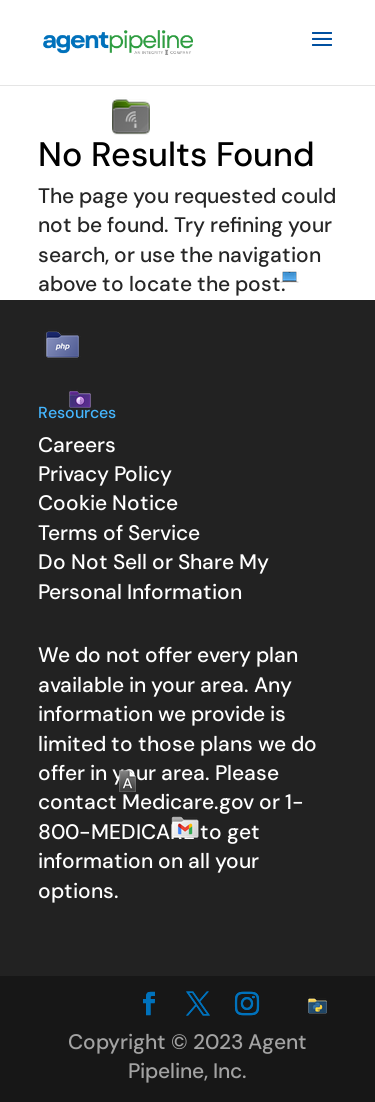 This screenshot has width=375, height=1102. I want to click on a generic font file, so click(127, 781).